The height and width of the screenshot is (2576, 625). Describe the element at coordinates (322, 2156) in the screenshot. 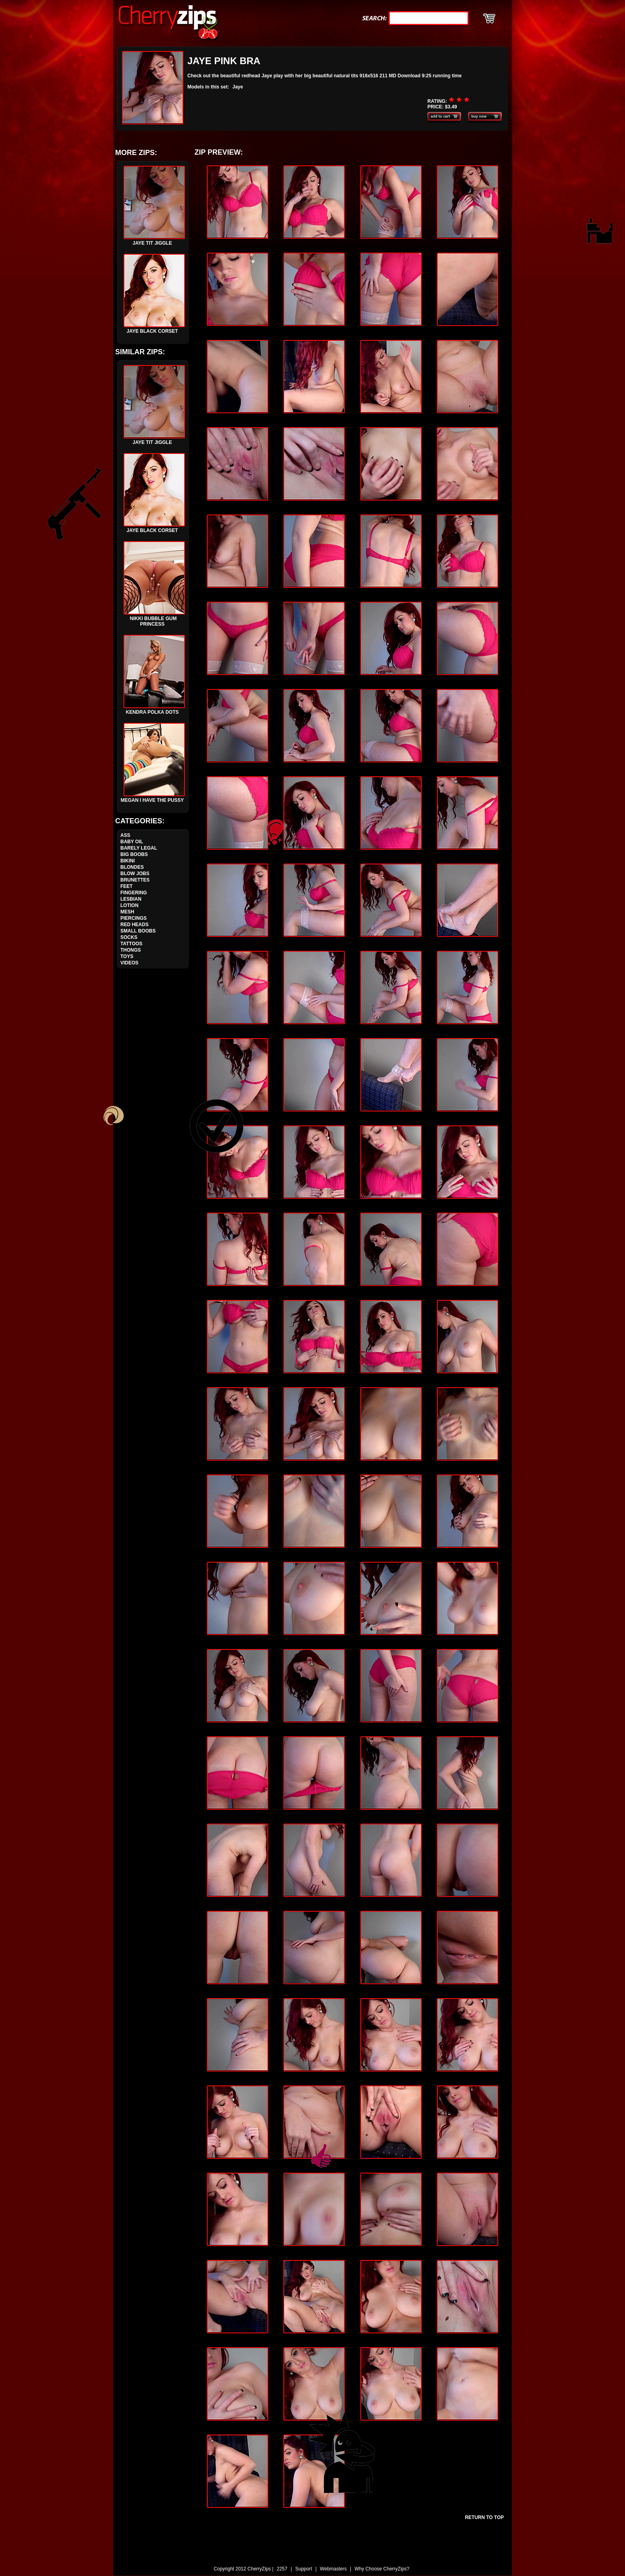

I see `like or upvote content` at that location.